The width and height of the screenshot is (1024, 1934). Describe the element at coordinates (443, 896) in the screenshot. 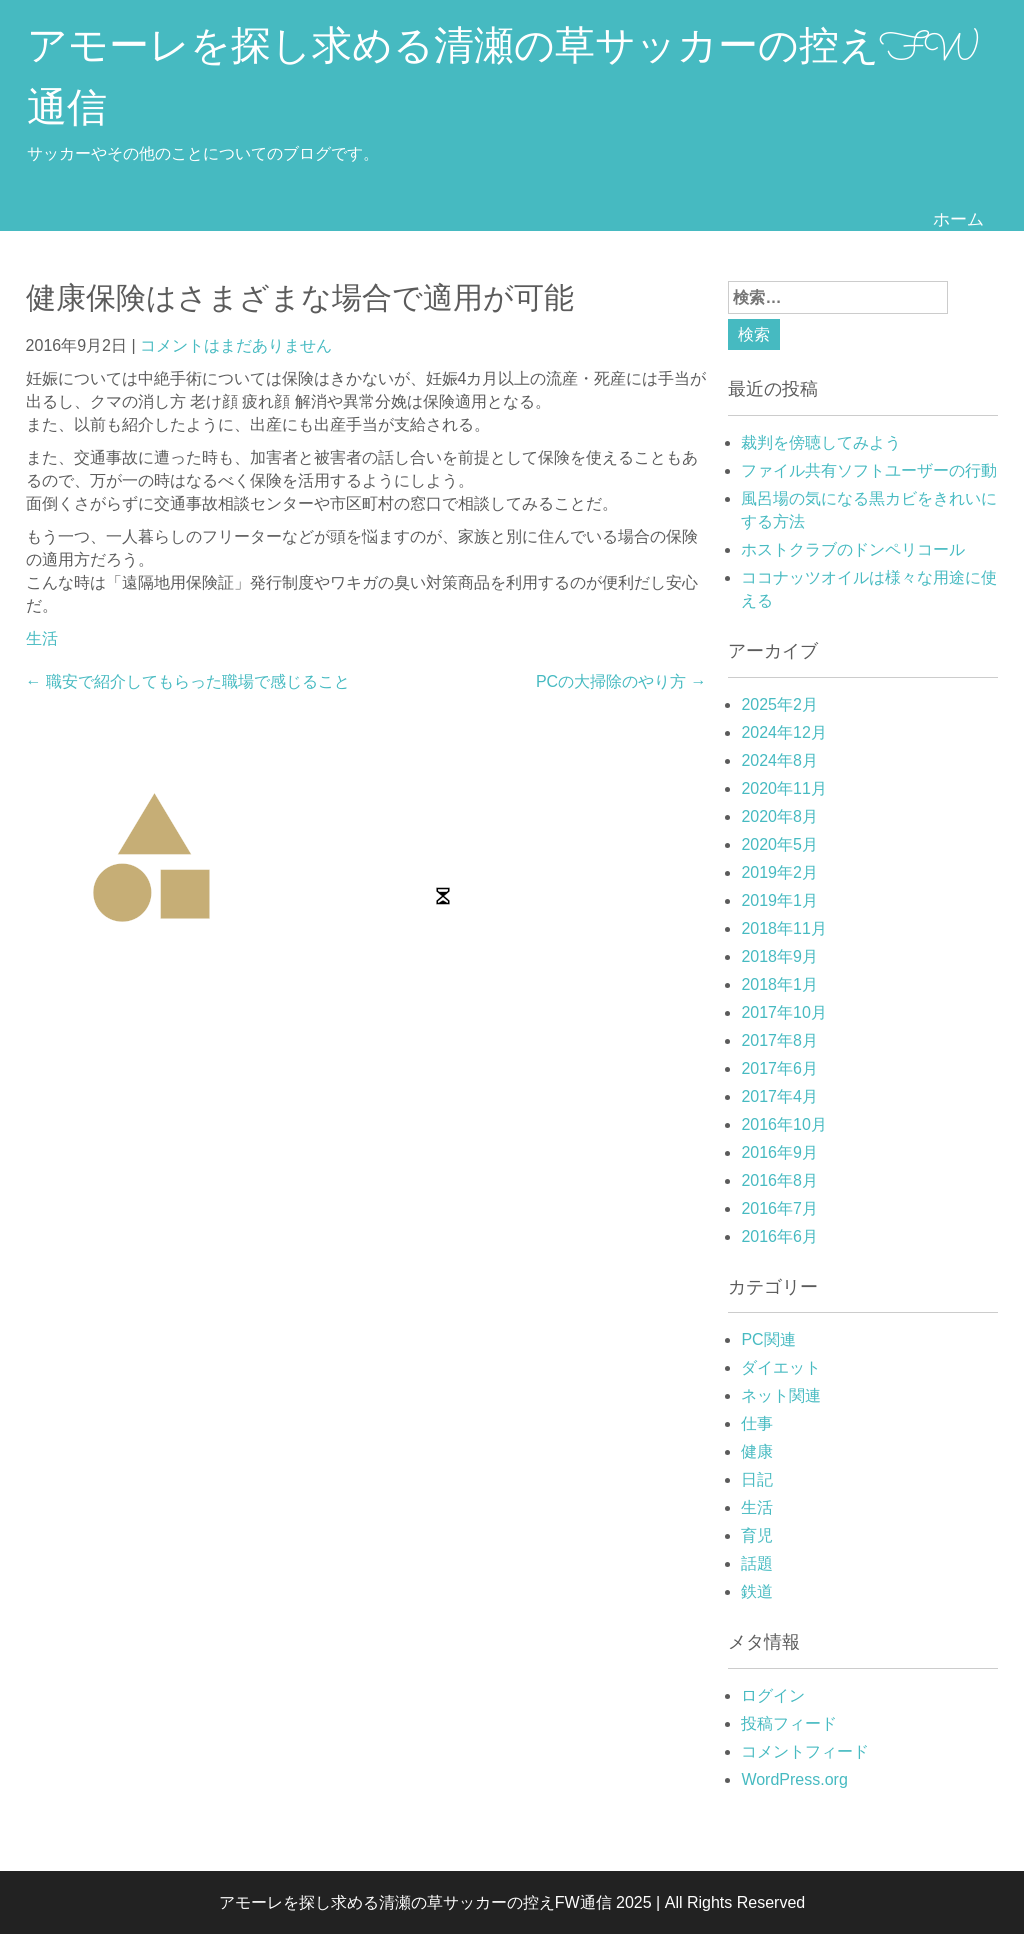

I see `indicates a process is in progress or loading` at that location.